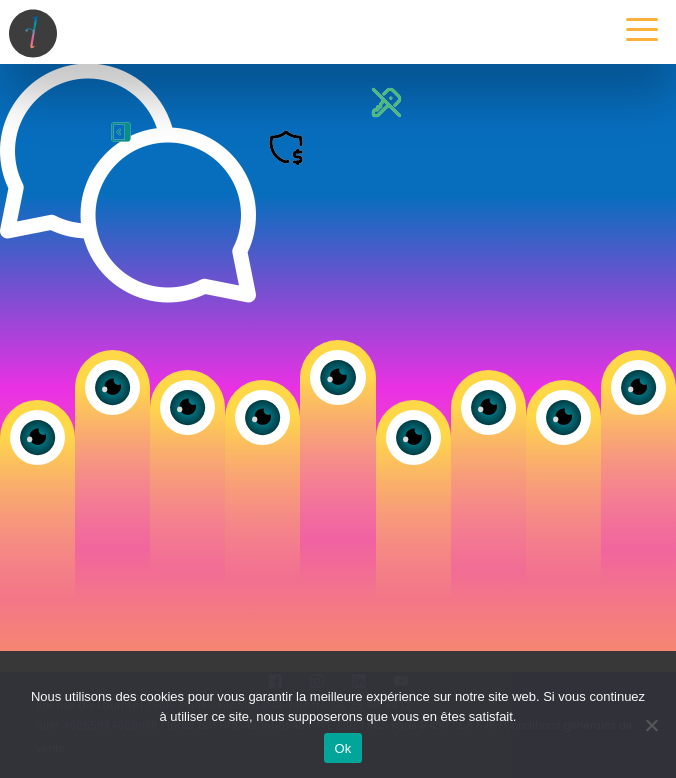 This screenshot has width=676, height=778. I want to click on access payment protection settings, so click(286, 147).